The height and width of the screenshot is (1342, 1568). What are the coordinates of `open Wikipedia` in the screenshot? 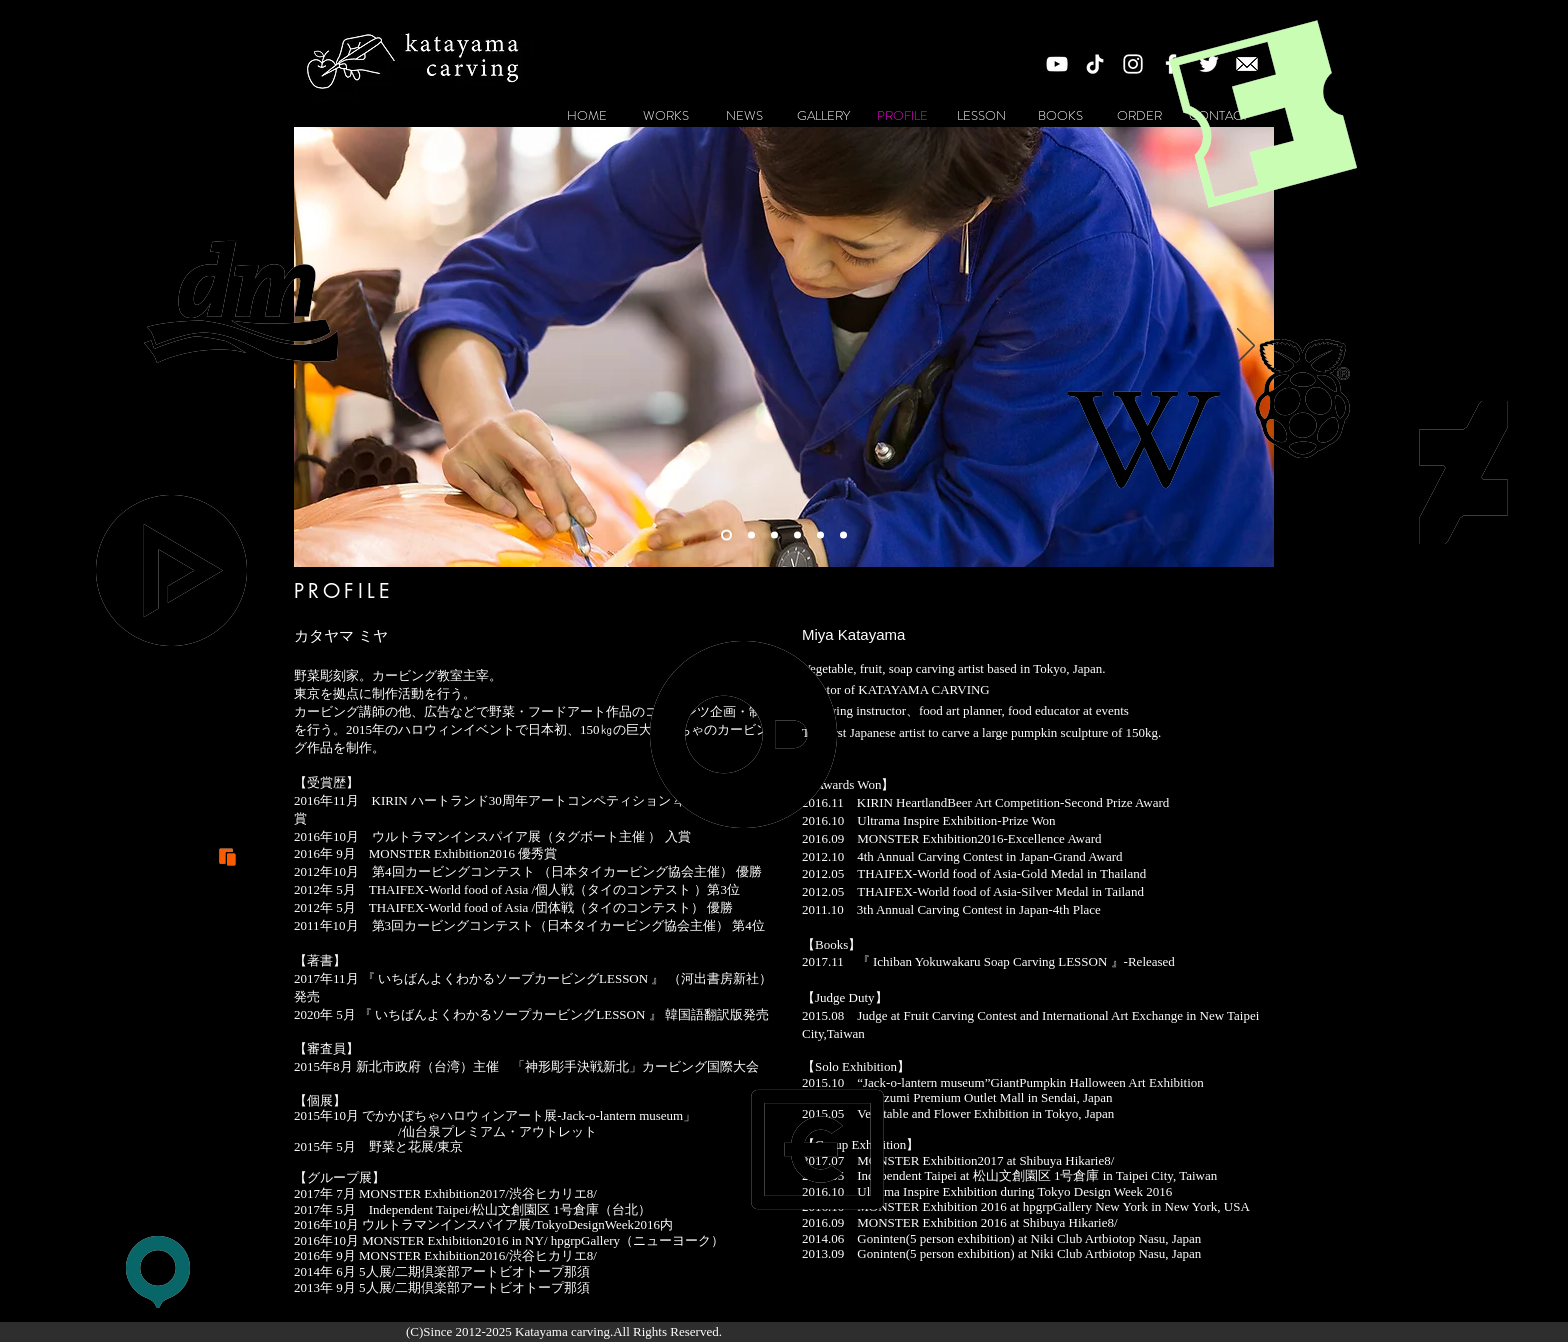 It's located at (1144, 440).